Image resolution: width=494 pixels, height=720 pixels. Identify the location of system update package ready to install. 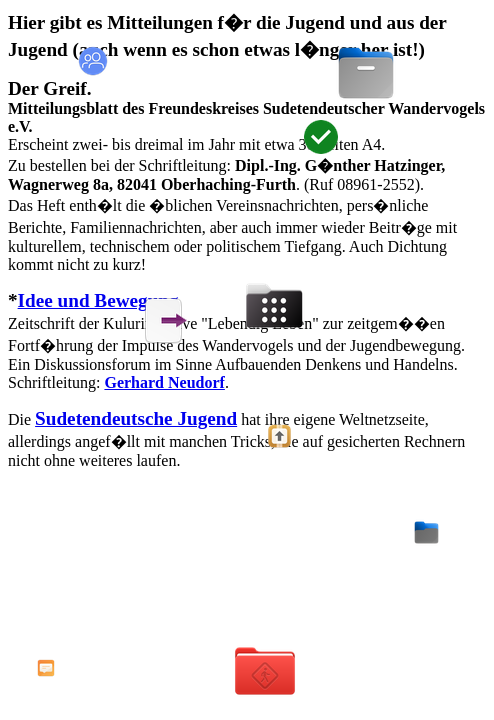
(279, 436).